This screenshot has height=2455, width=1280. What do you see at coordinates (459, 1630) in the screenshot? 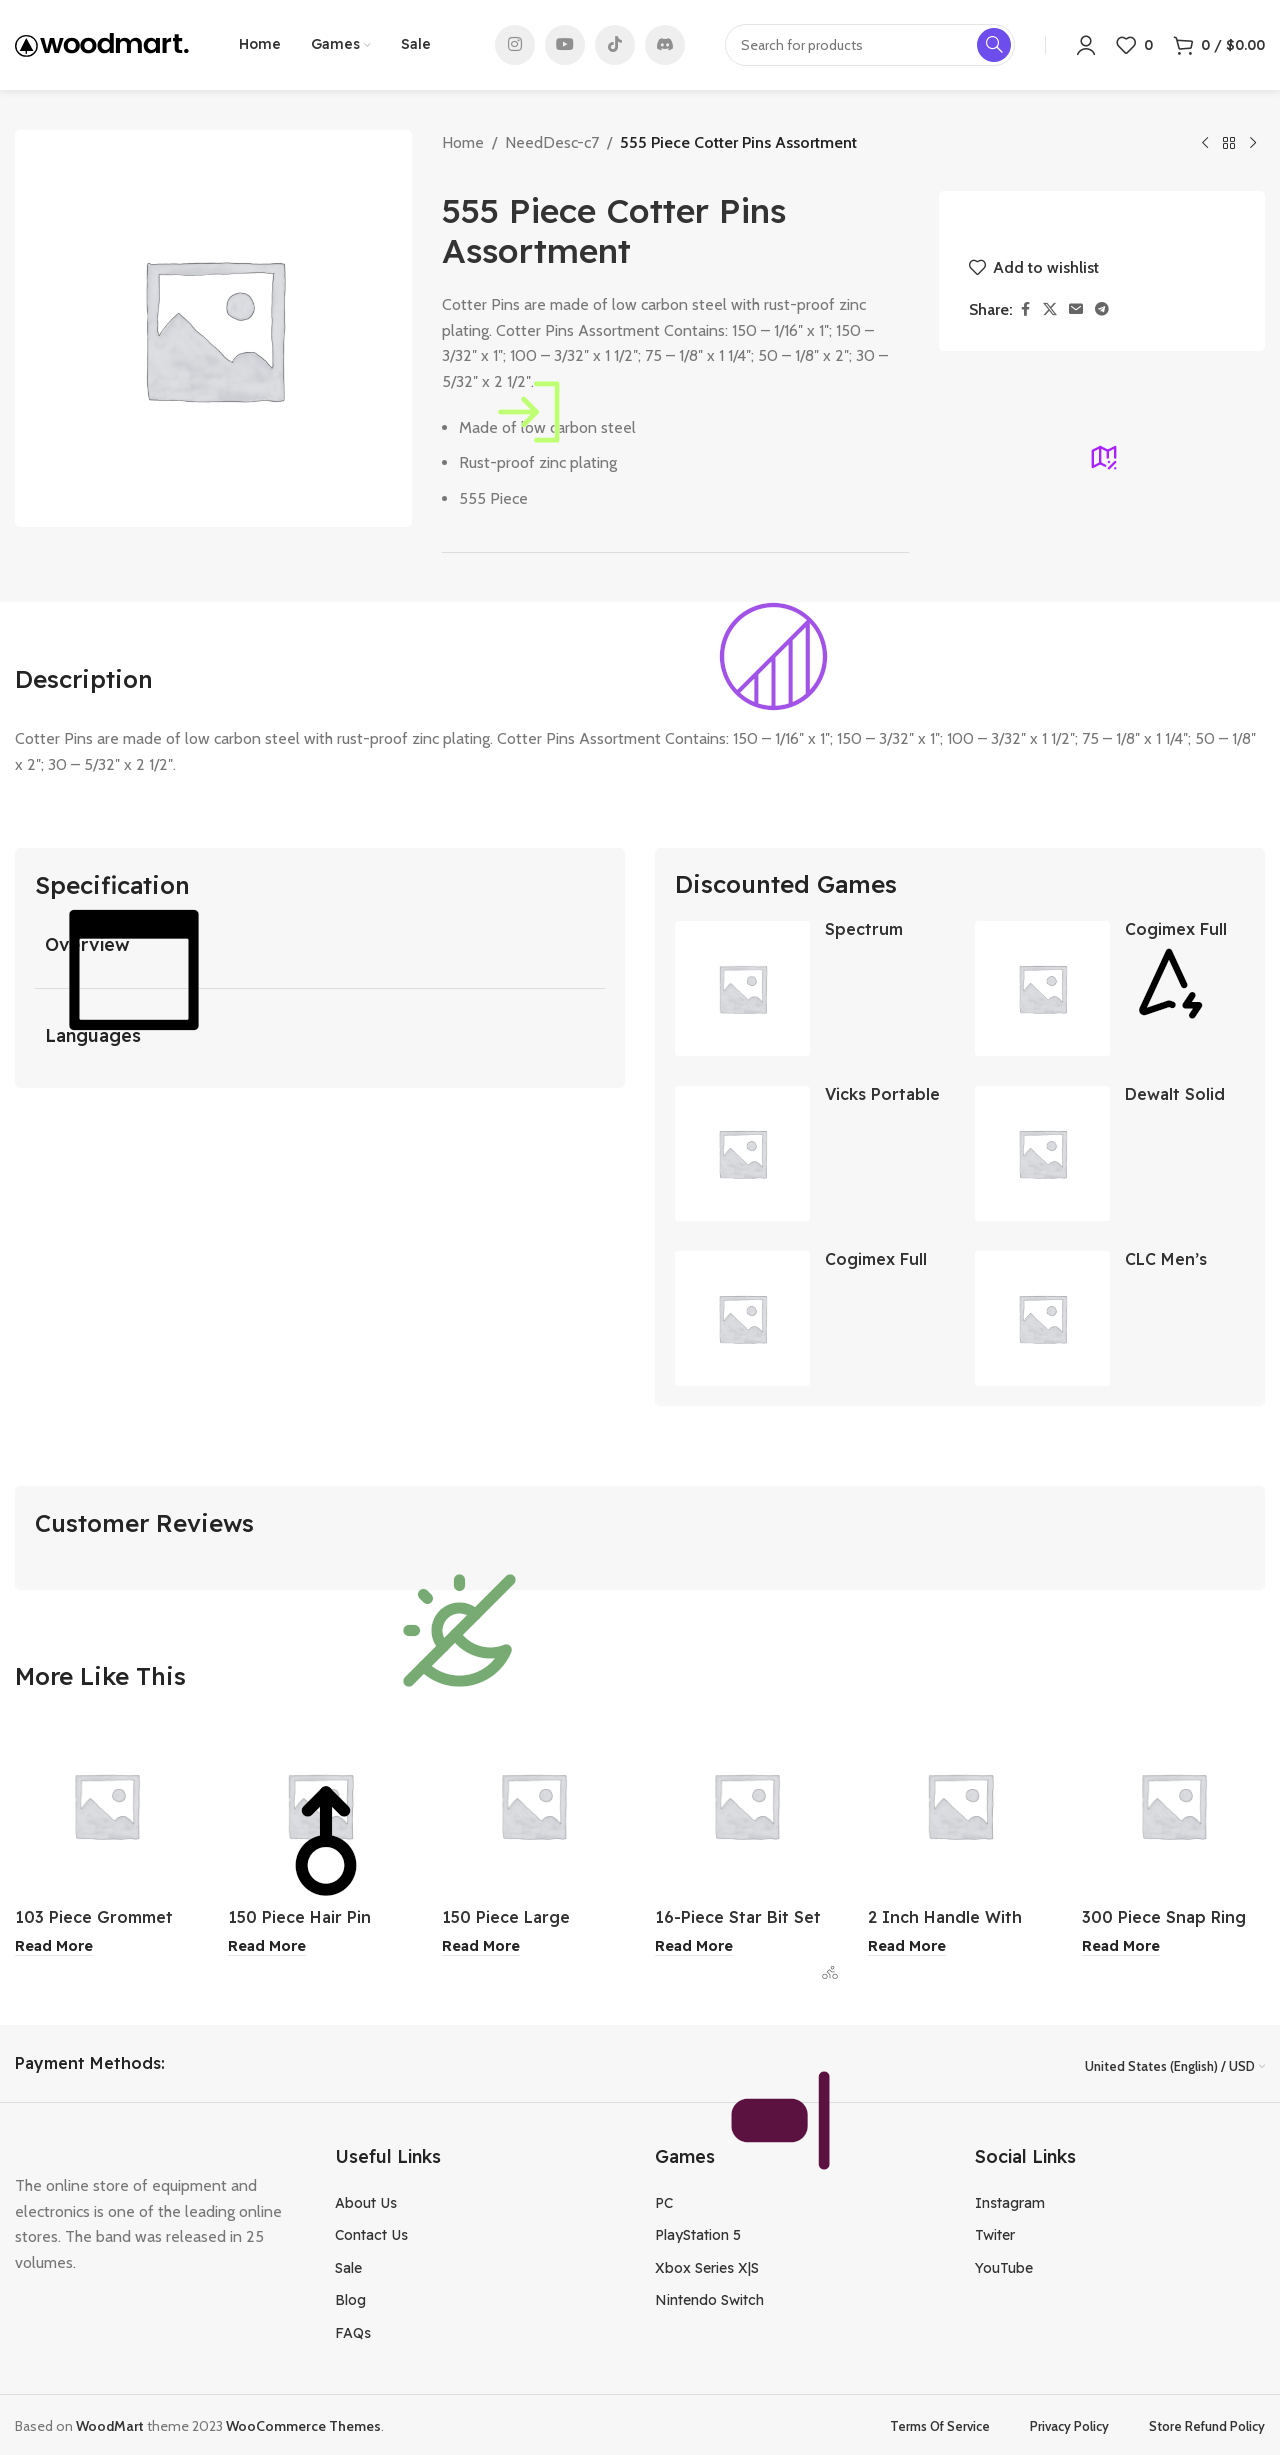
I see `toggle between light and dark mode` at bounding box center [459, 1630].